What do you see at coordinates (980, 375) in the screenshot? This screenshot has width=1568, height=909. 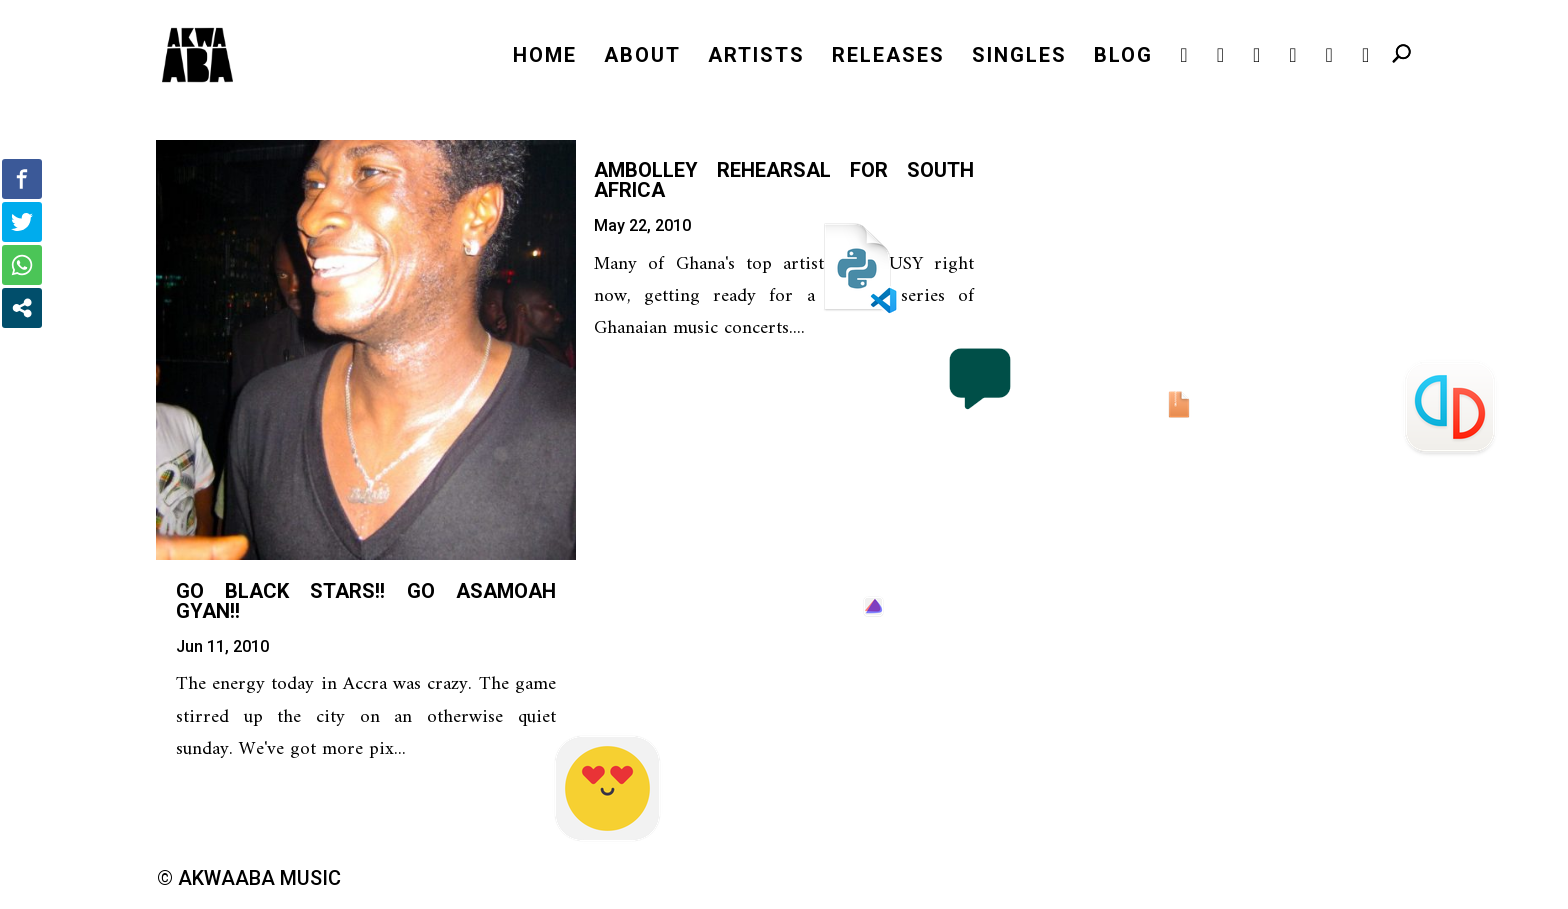 I see `open messaging or chat` at bounding box center [980, 375].